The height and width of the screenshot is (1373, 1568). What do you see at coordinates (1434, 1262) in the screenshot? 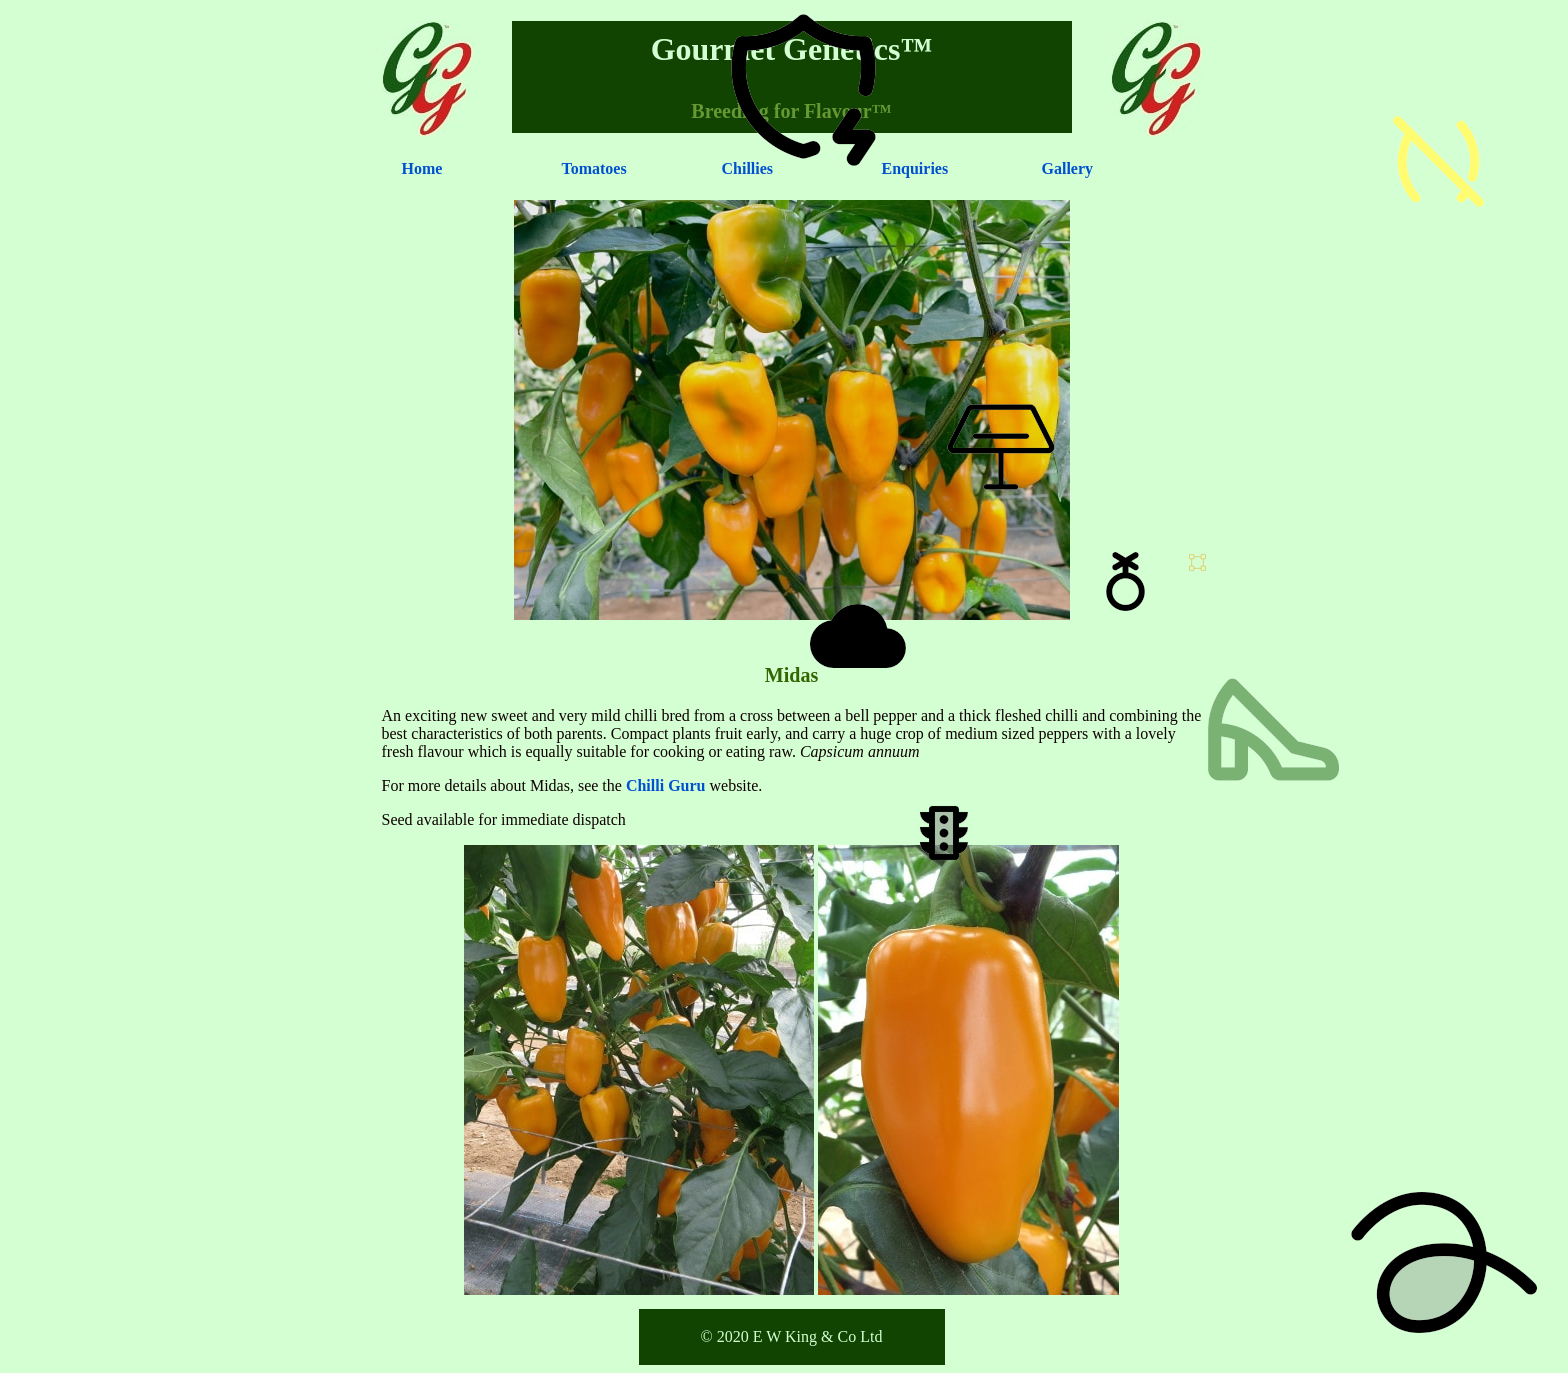
I see `activate freehand drawing or scribble mode` at bounding box center [1434, 1262].